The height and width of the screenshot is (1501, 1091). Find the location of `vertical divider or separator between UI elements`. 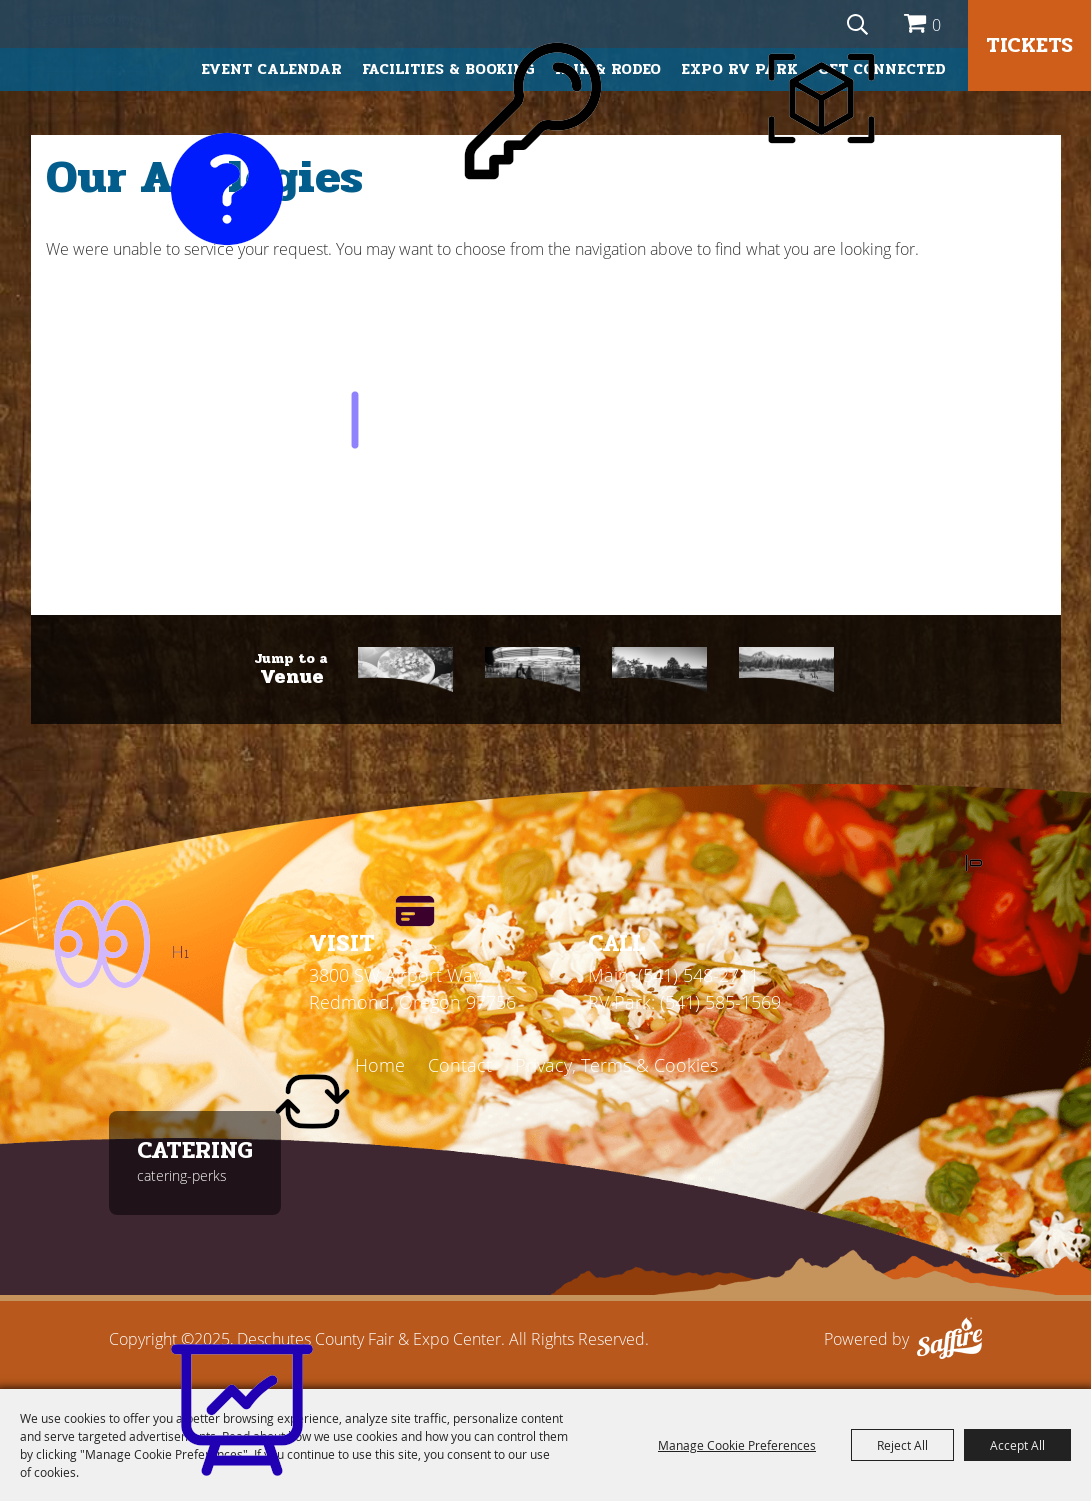

vertical divider or separator between UI elements is located at coordinates (355, 420).